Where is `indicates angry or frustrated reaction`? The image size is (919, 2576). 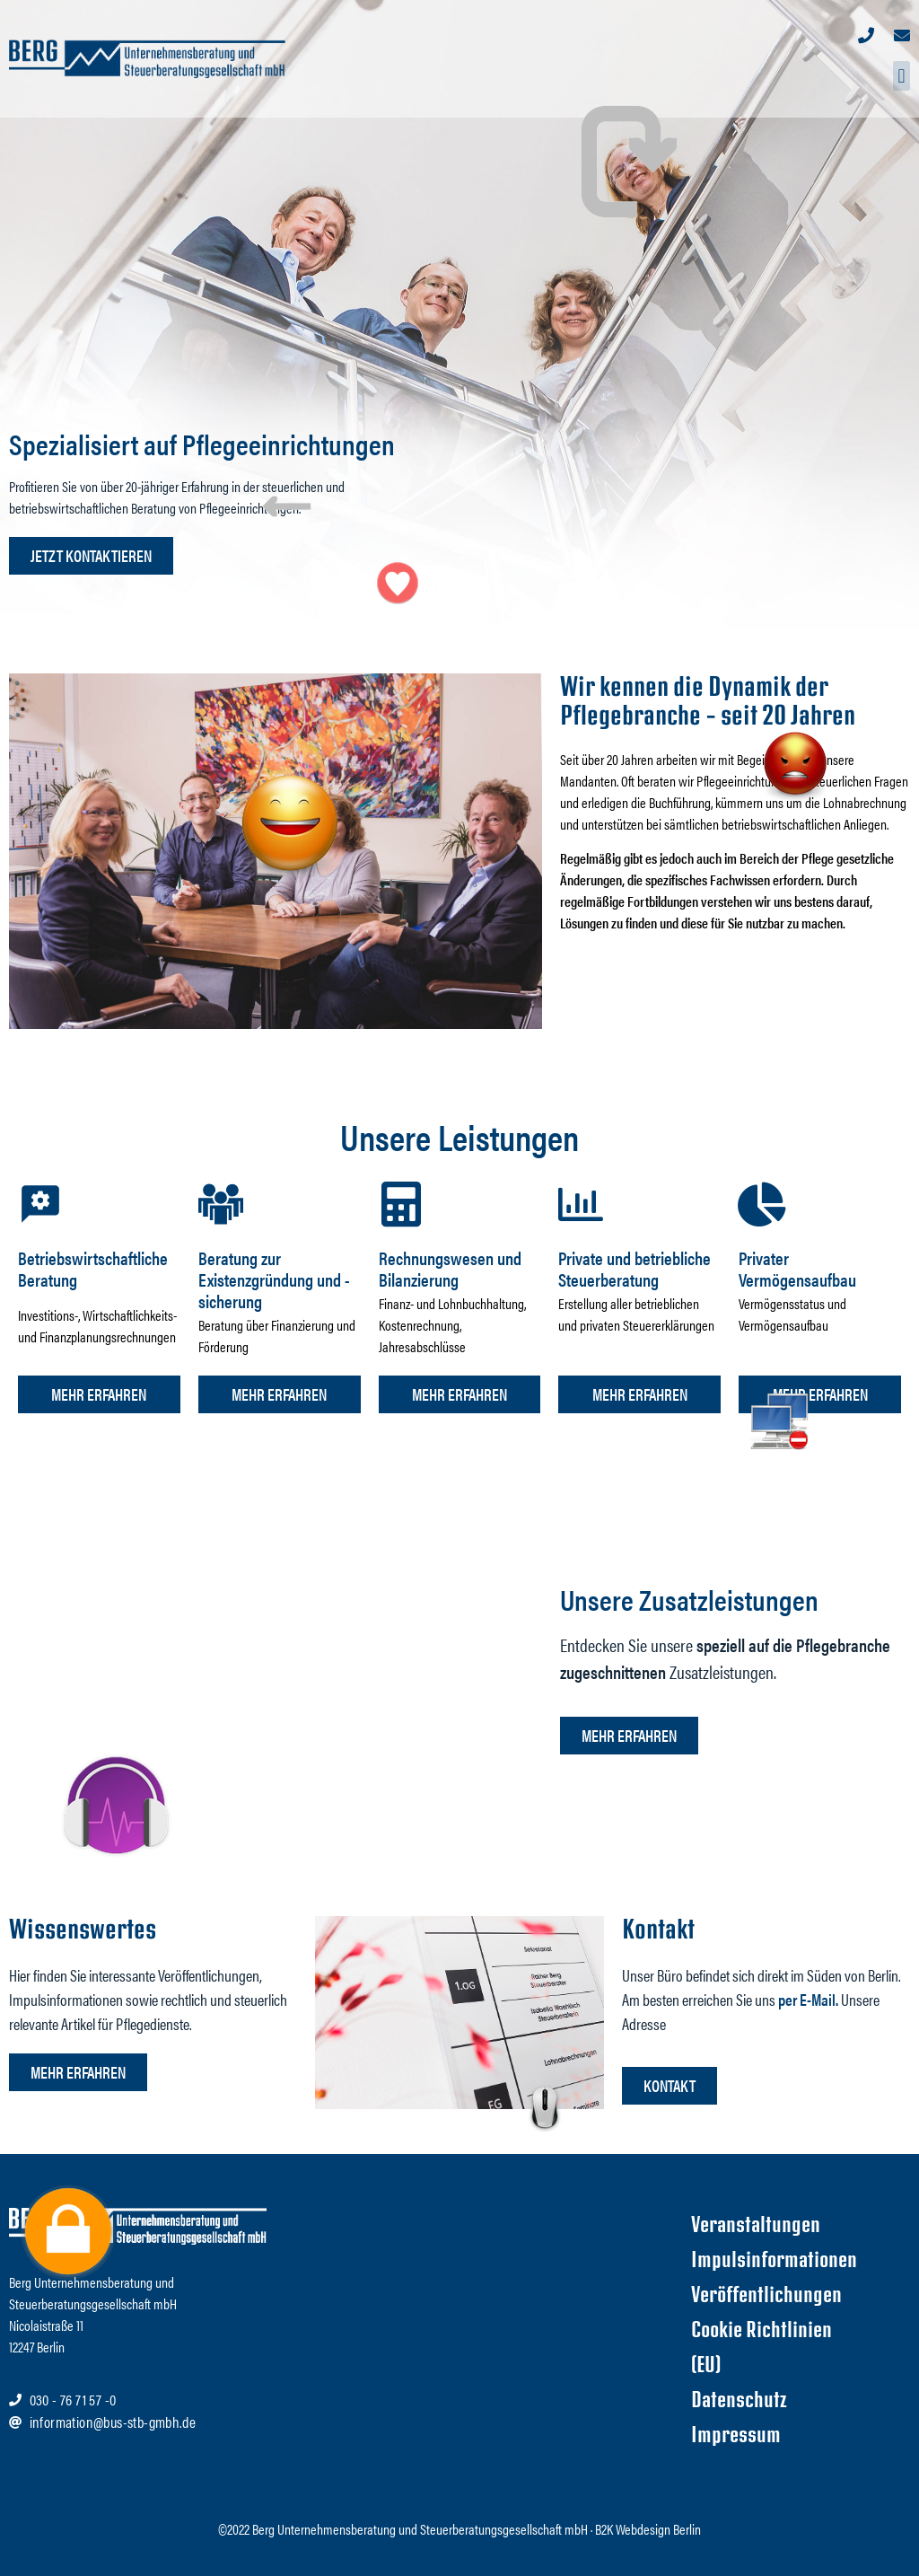 indicates angry or frustrated reaction is located at coordinates (794, 765).